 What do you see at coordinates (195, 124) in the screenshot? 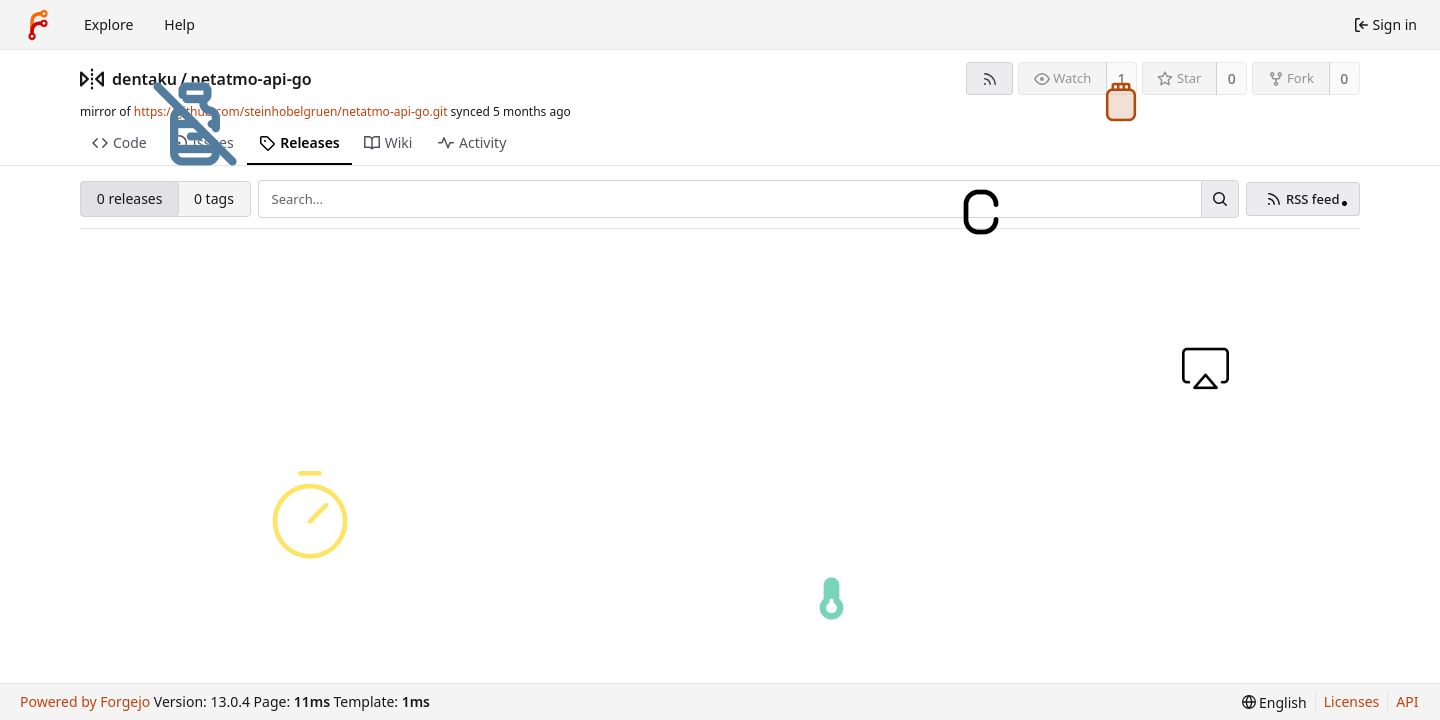
I see `indicates vaccine or medication is unavailable` at bounding box center [195, 124].